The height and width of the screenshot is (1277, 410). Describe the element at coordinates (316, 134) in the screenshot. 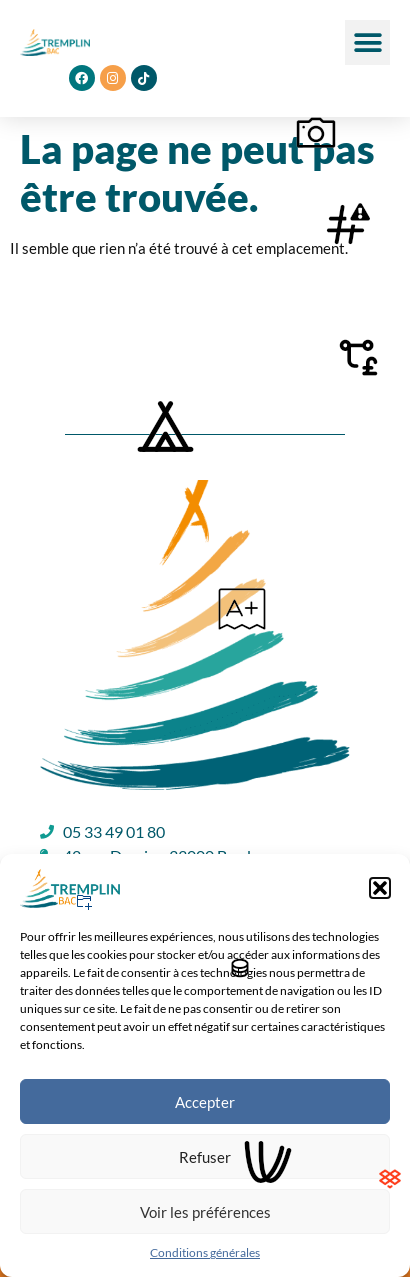

I see `take a photo or screenshot` at that location.